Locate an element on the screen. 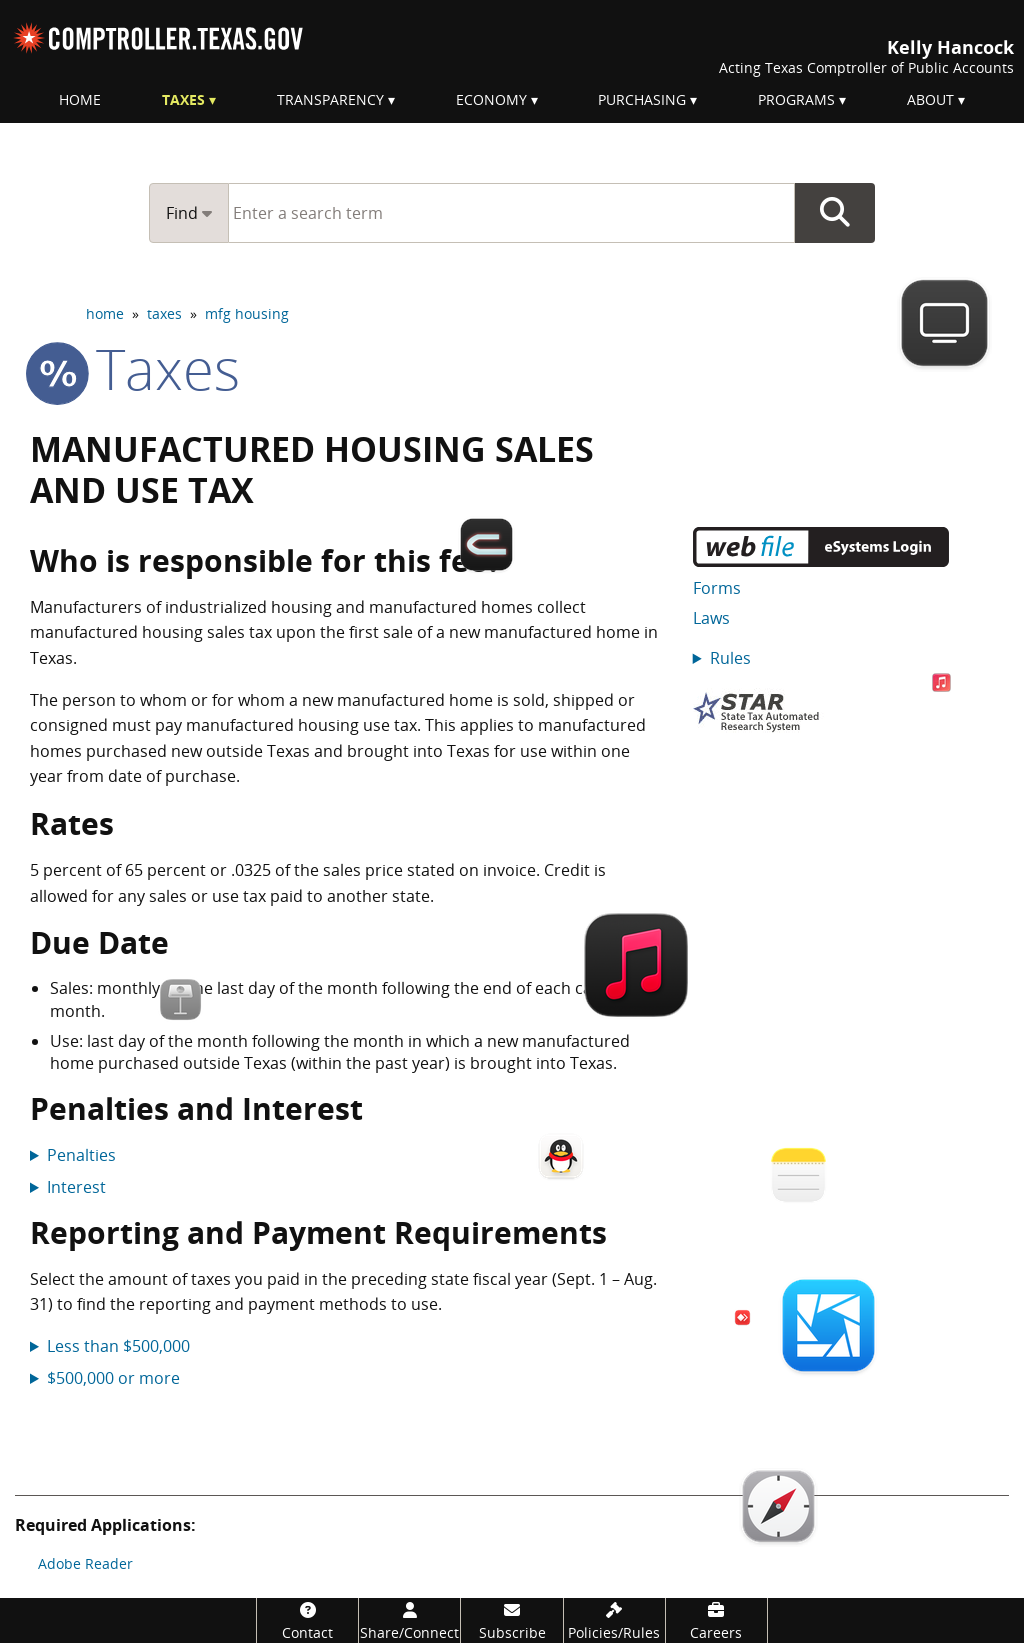 Image resolution: width=1024 pixels, height=1643 pixels. open Keynote to create or edit presentations is located at coordinates (180, 999).